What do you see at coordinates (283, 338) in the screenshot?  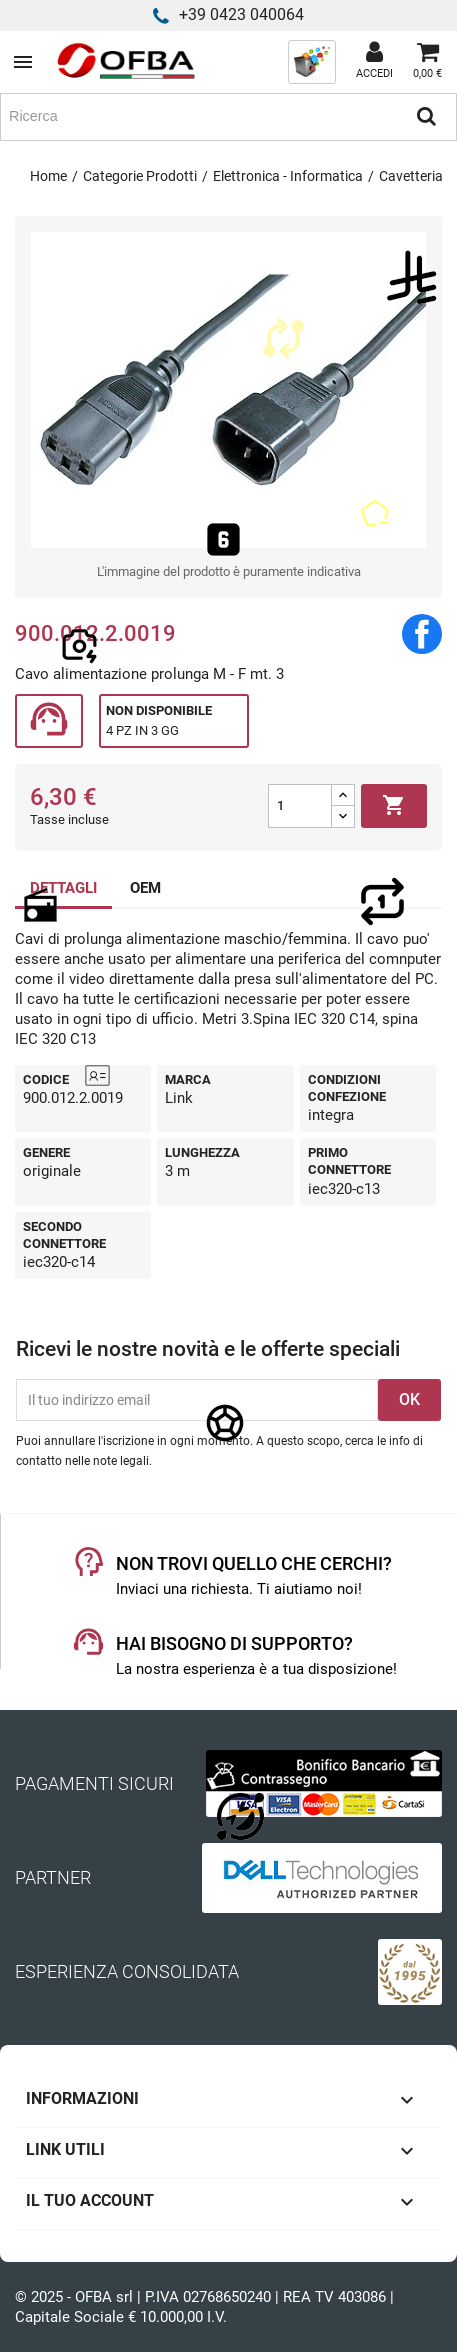 I see `swap or exchange items` at bounding box center [283, 338].